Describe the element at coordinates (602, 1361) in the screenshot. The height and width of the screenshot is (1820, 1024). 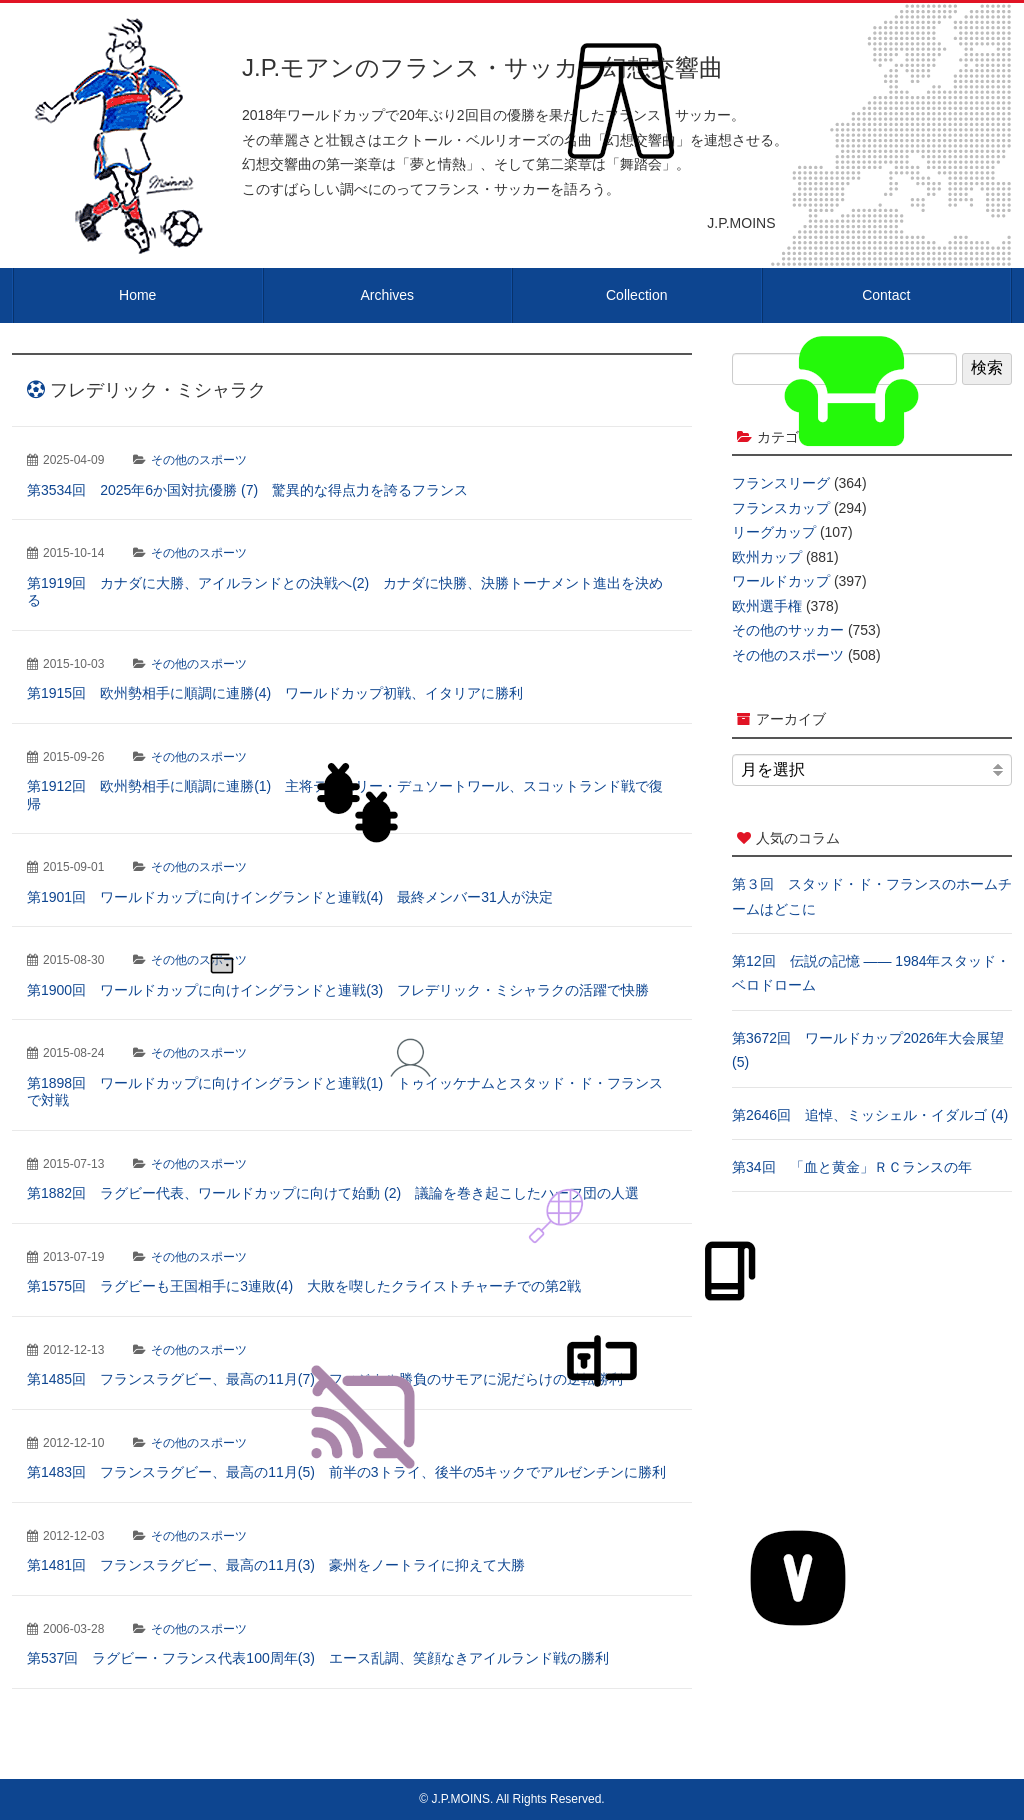
I see `enter or edit text in a form field` at that location.